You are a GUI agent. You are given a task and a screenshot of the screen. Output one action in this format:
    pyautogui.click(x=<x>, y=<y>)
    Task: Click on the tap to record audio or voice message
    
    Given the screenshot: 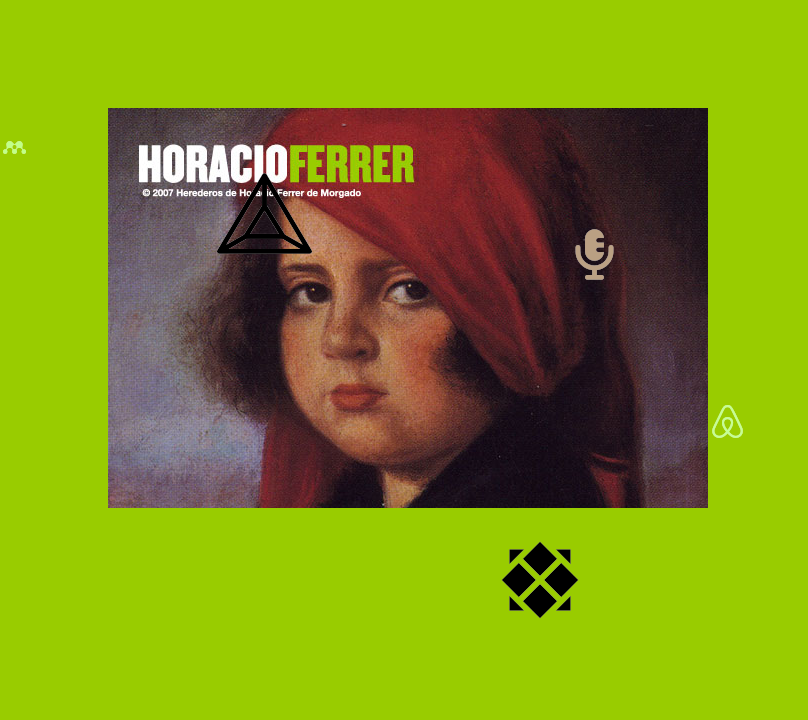 What is the action you would take?
    pyautogui.click(x=594, y=254)
    